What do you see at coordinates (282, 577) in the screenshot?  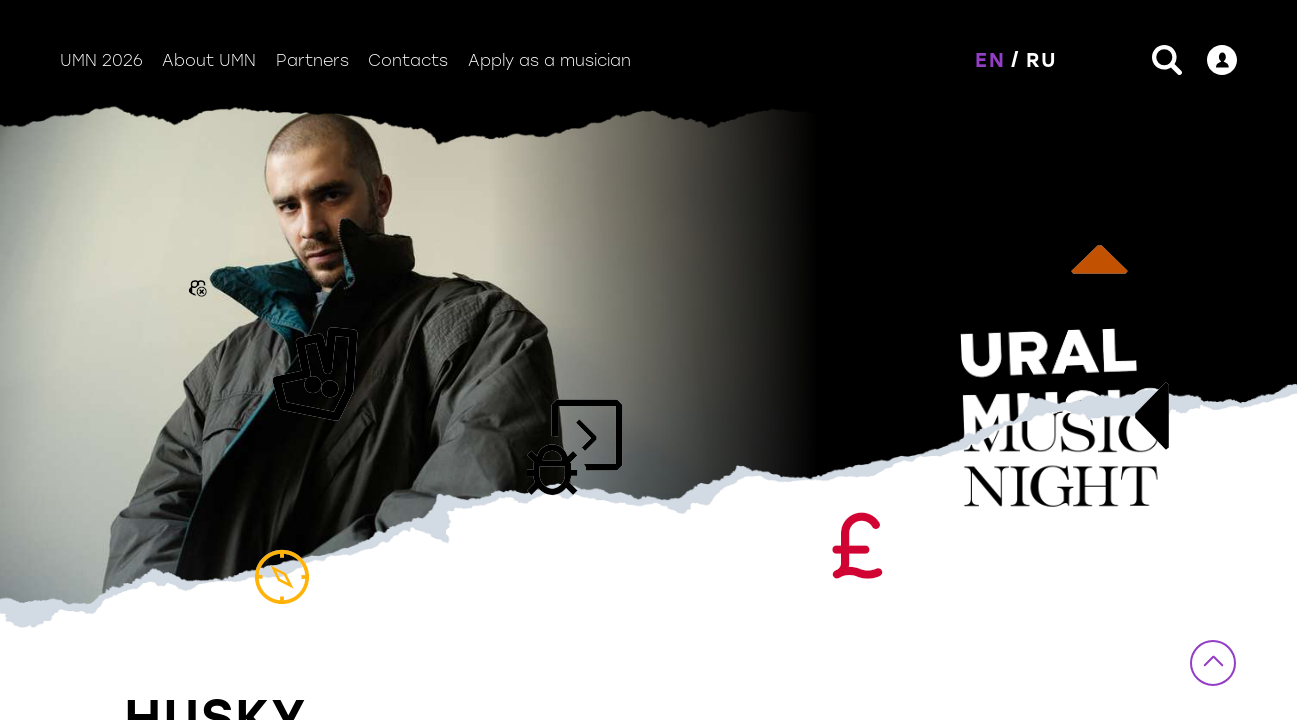 I see `navigate to explore or discover features` at bounding box center [282, 577].